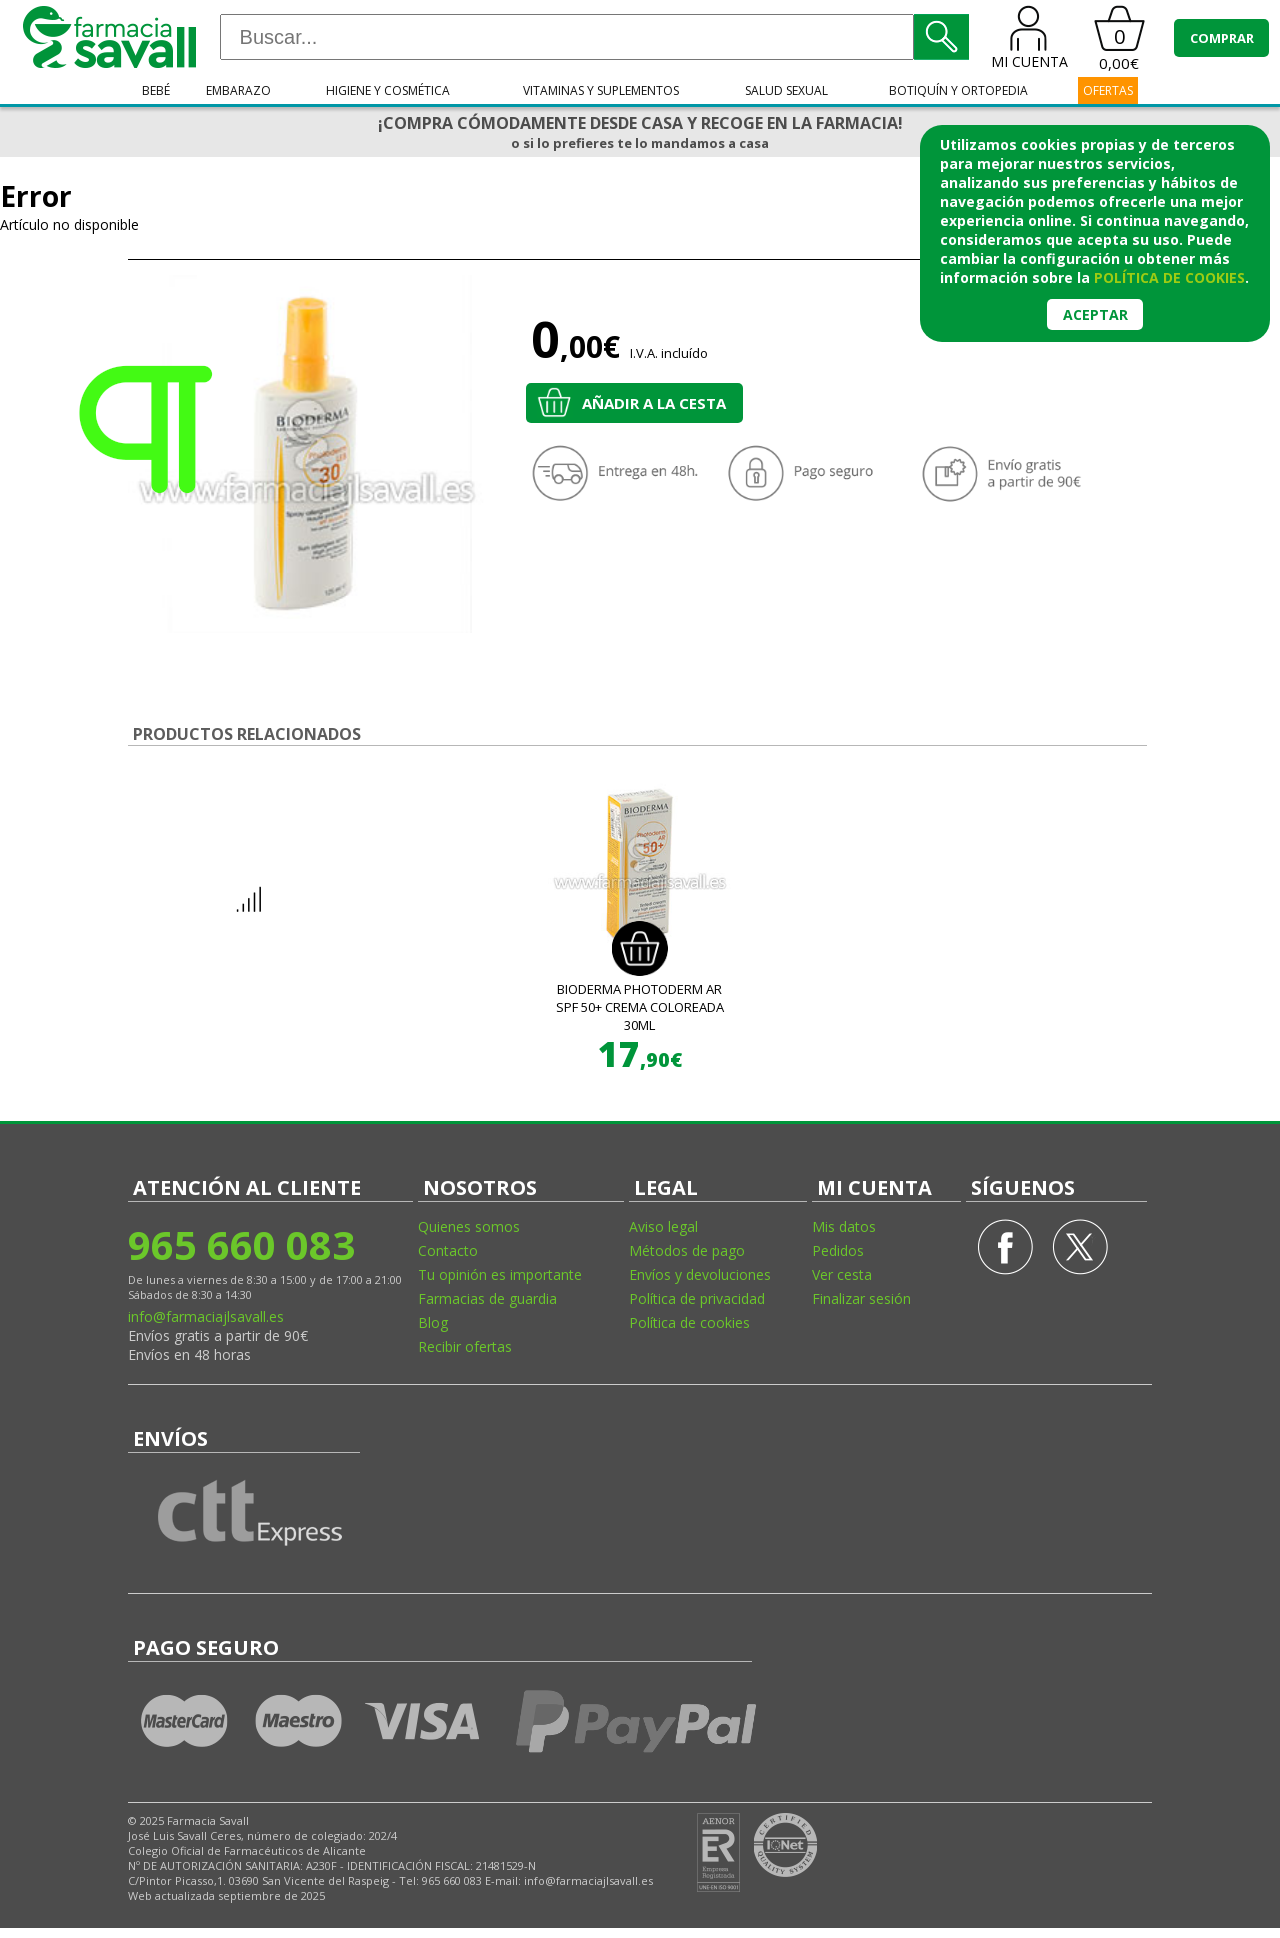 This screenshot has width=1280, height=1938. What do you see at coordinates (250, 901) in the screenshot?
I see `indicates full cellular signal strength` at bounding box center [250, 901].